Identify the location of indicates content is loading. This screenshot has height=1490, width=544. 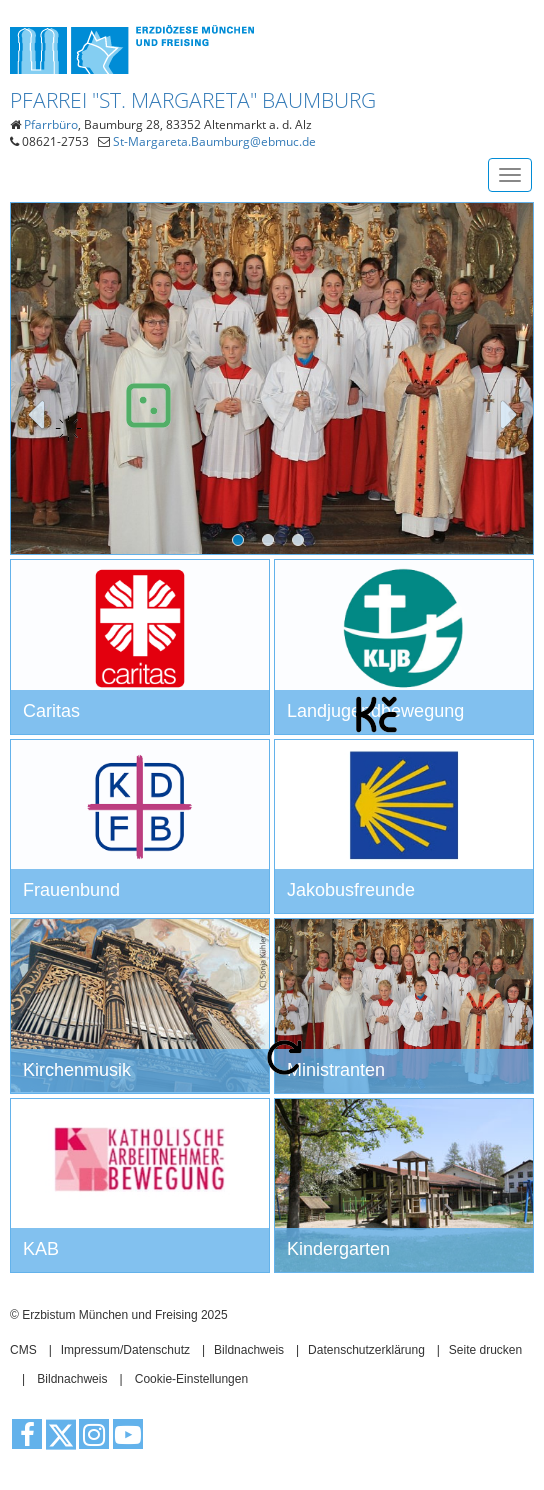
(68, 428).